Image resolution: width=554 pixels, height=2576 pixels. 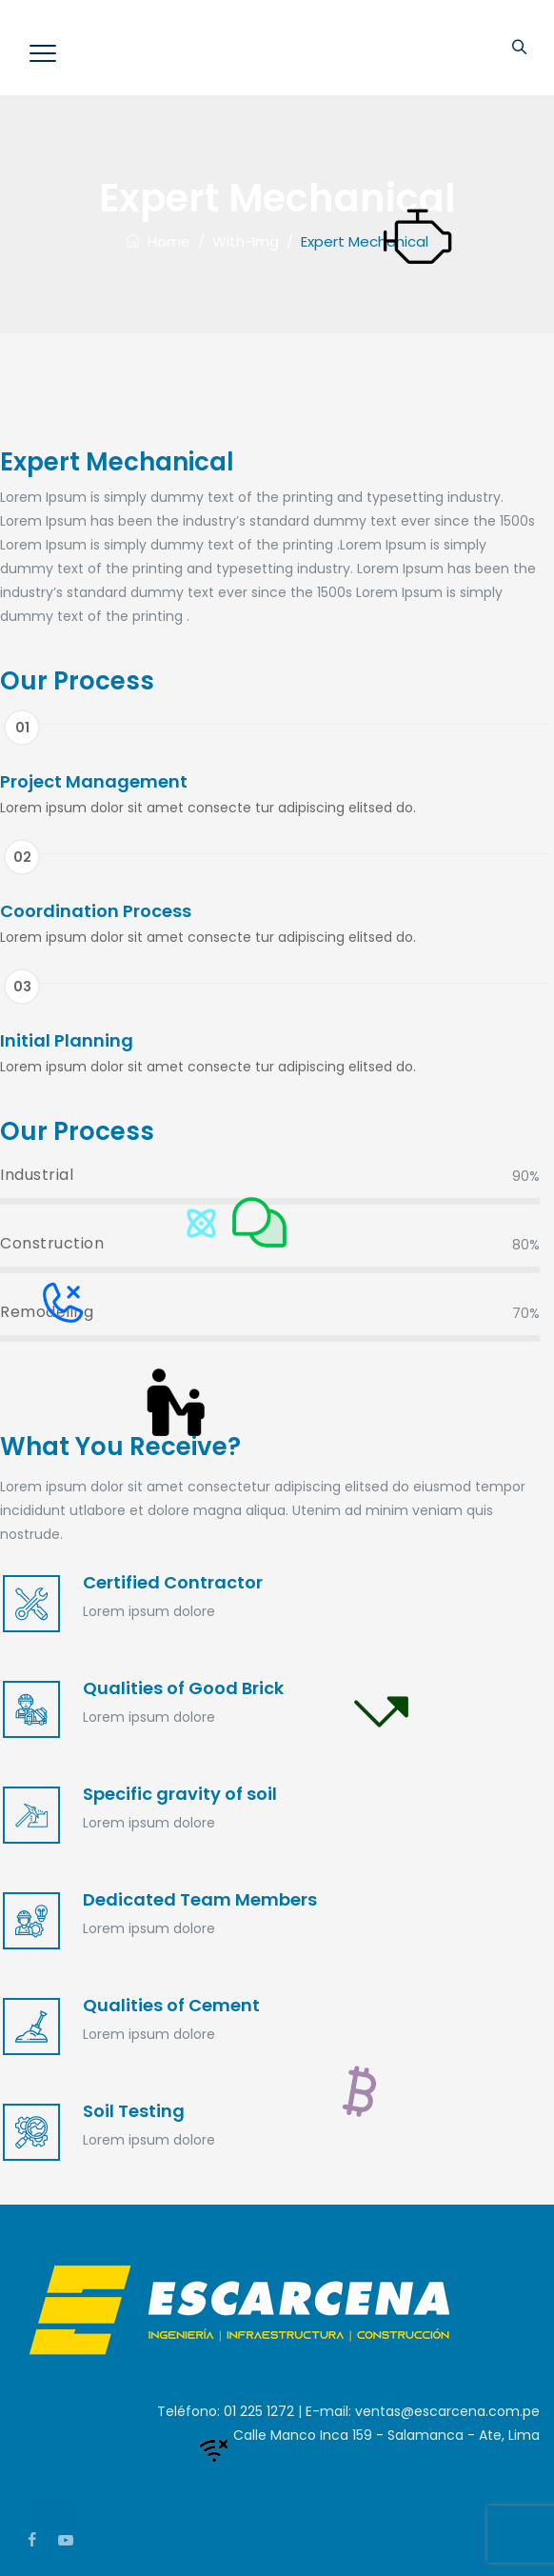 What do you see at coordinates (416, 237) in the screenshot?
I see `view engine or vehicle diagnostics` at bounding box center [416, 237].